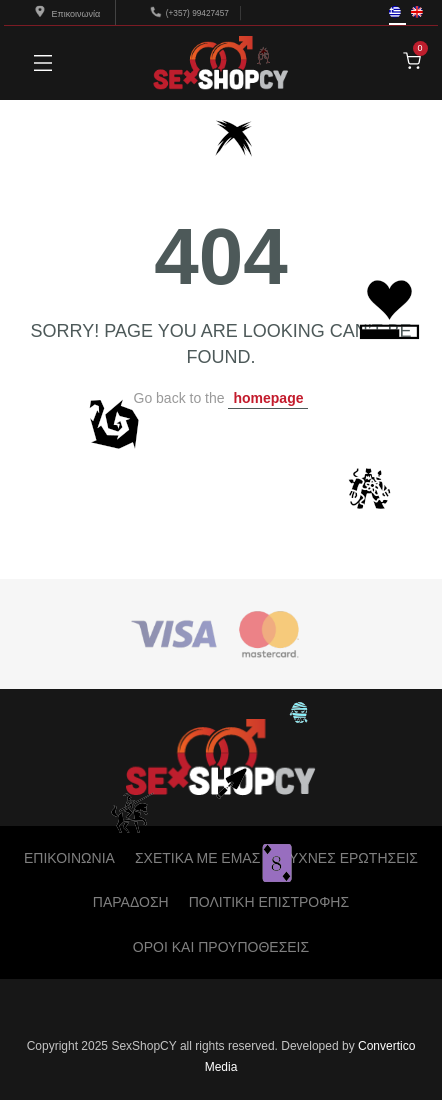  What do you see at coordinates (389, 309) in the screenshot?
I see `player health or life remaining` at bounding box center [389, 309].